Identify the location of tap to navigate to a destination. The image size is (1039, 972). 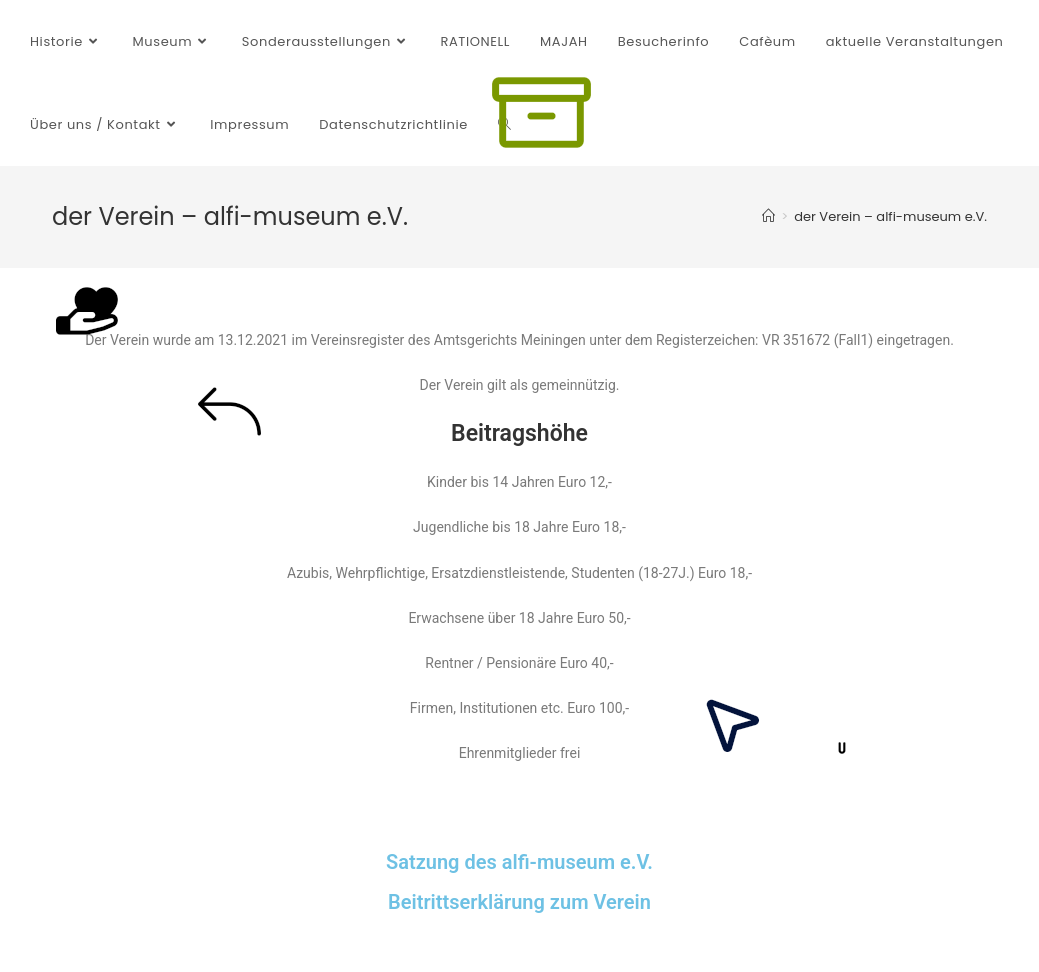
(729, 722).